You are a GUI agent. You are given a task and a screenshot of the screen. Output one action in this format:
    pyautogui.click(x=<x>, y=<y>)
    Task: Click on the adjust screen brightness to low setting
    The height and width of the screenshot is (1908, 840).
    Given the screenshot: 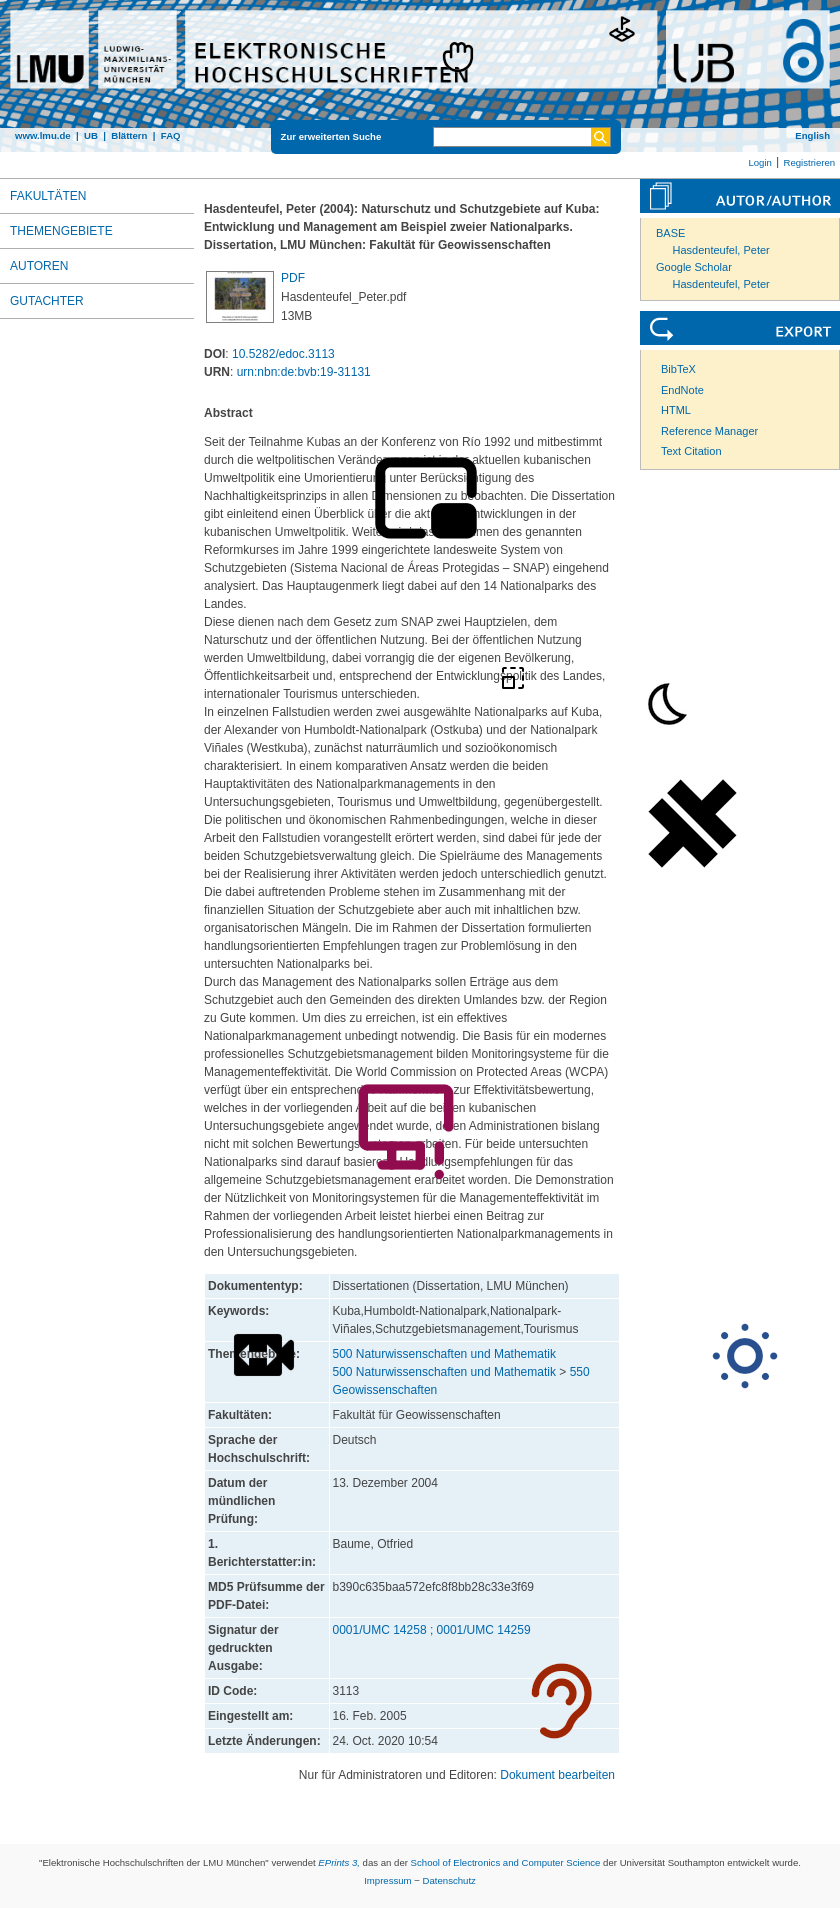 What is the action you would take?
    pyautogui.click(x=745, y=1356)
    